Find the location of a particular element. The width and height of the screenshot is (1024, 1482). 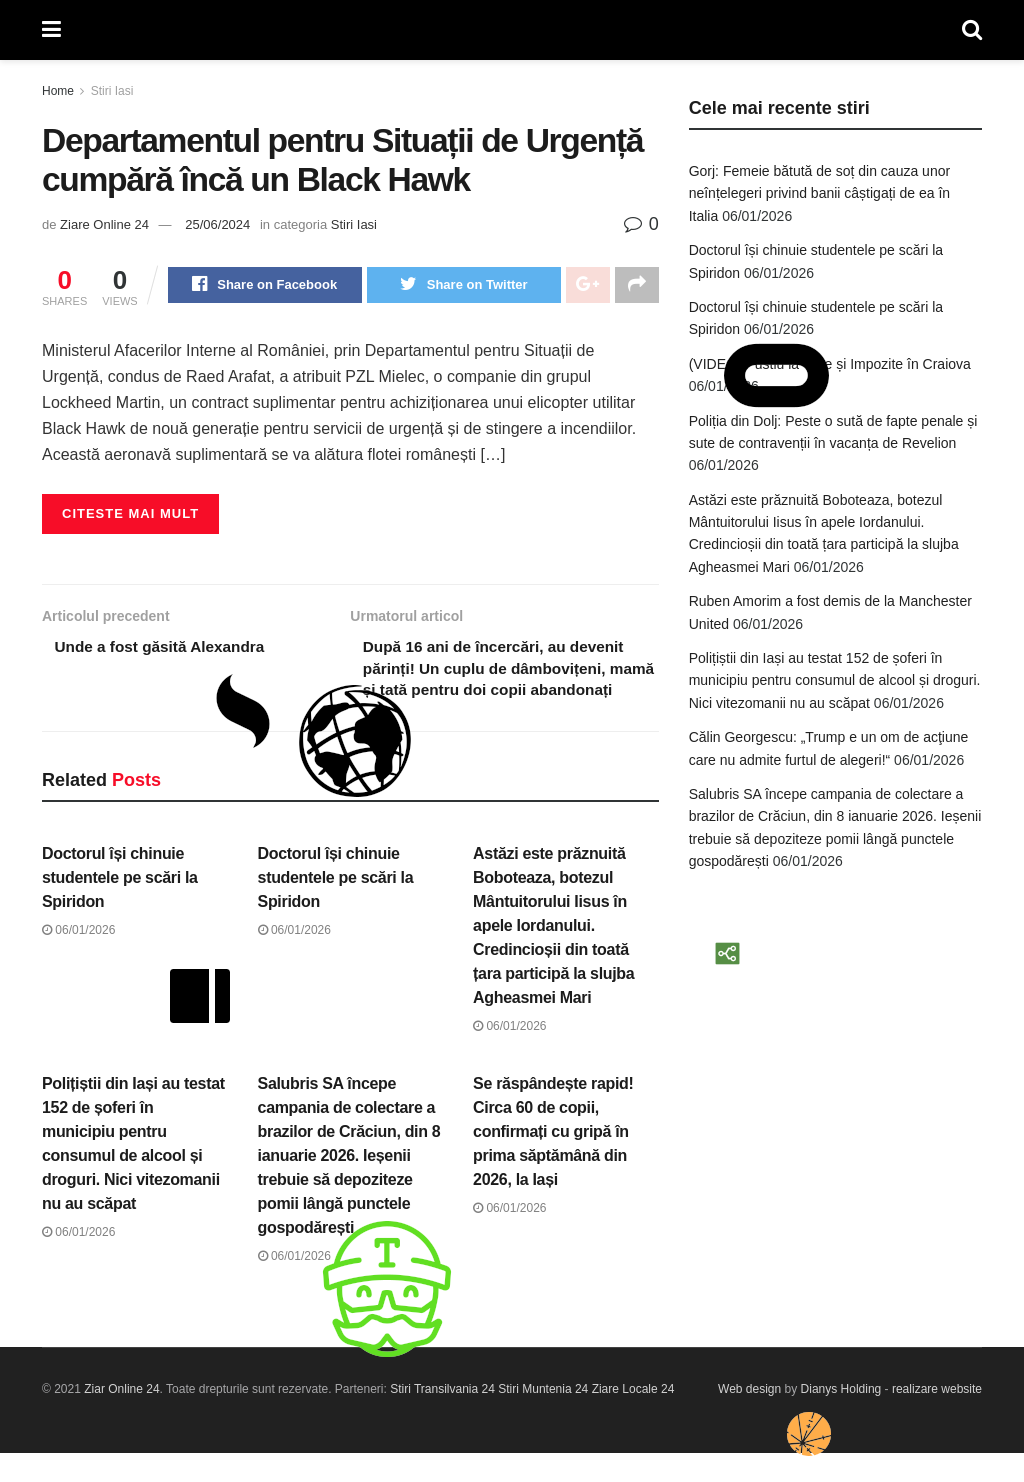

visit the Ex Ordo website or platform is located at coordinates (809, 1434).